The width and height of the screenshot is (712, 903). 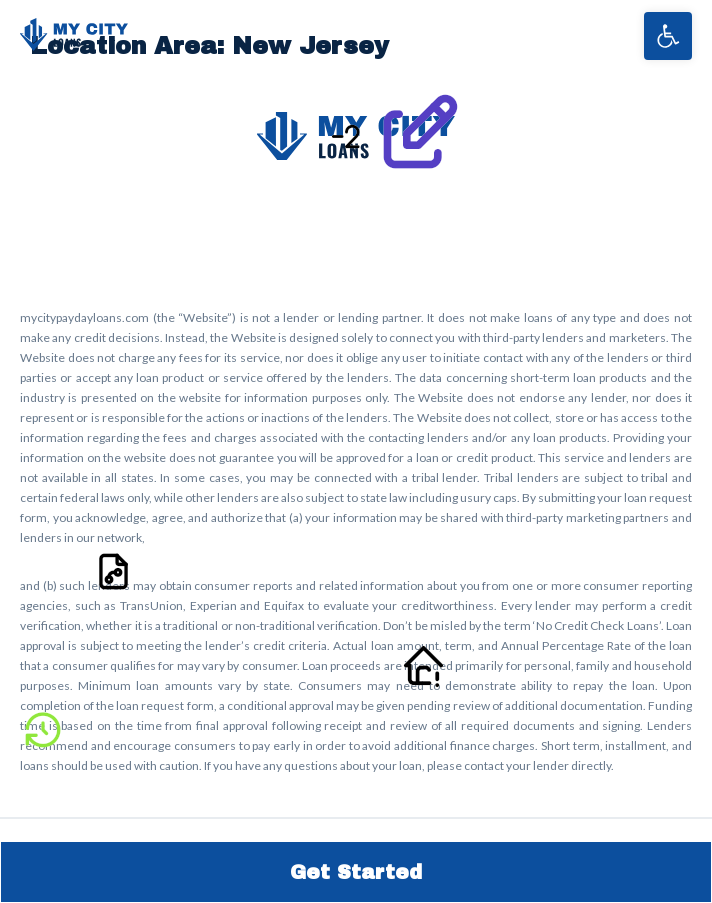 What do you see at coordinates (113, 571) in the screenshot?
I see `open a vector graphics file` at bounding box center [113, 571].